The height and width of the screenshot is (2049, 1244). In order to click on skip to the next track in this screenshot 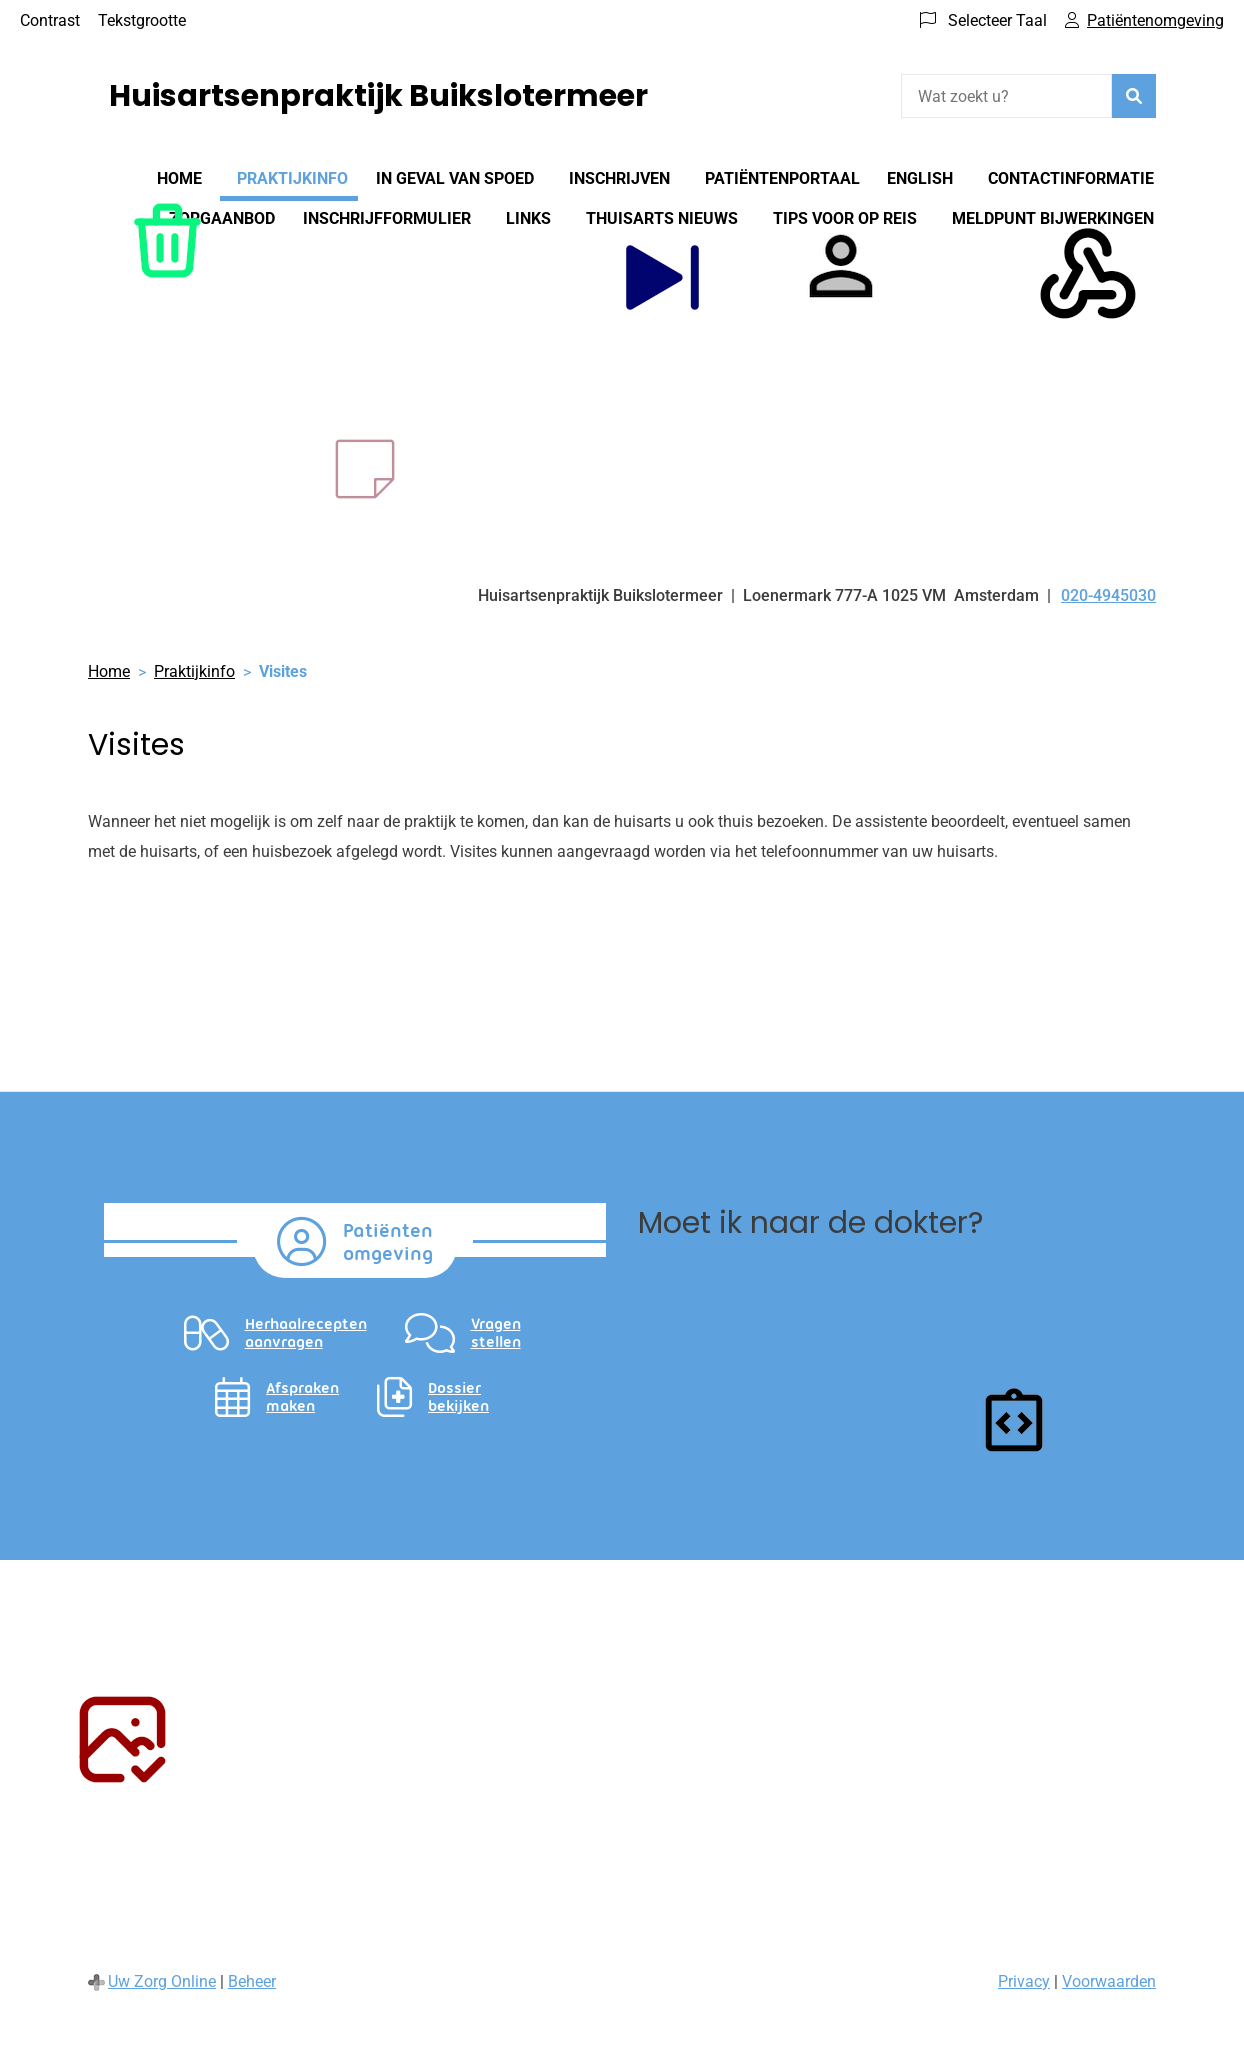, I will do `click(662, 277)`.